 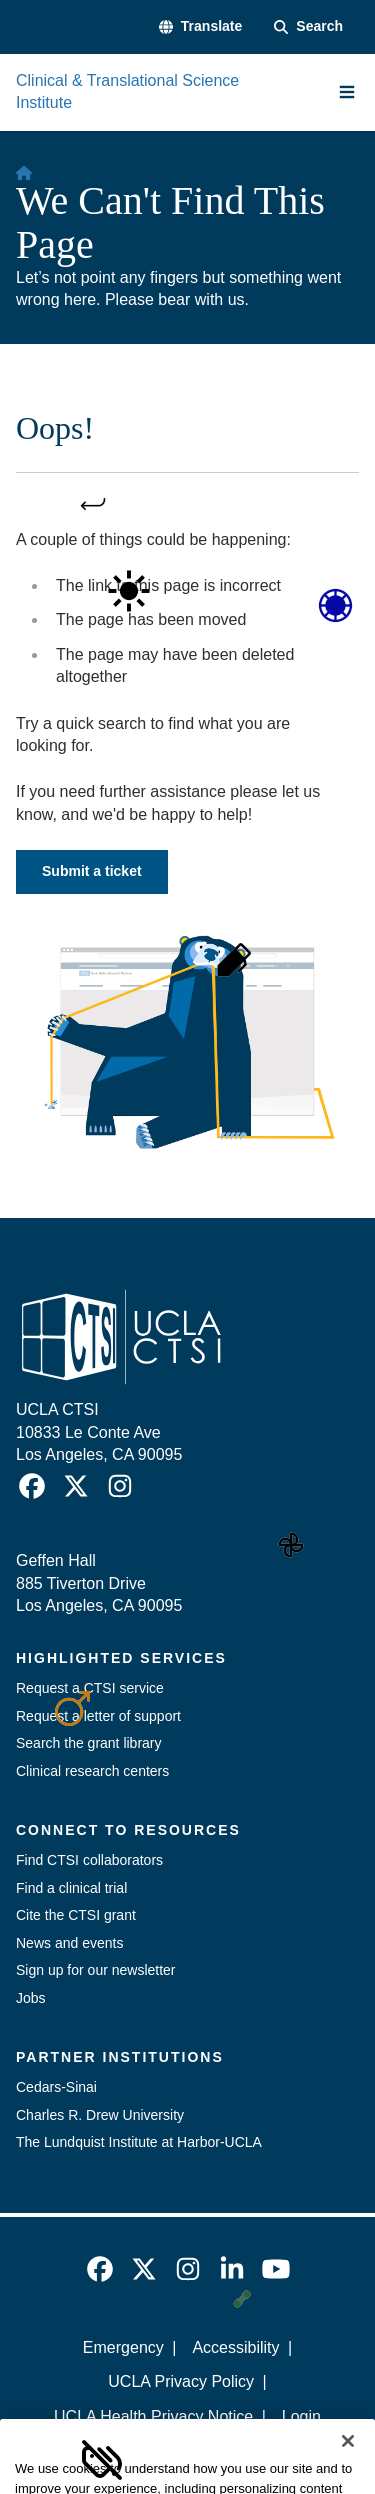 What do you see at coordinates (72, 1708) in the screenshot?
I see `select male gender option` at bounding box center [72, 1708].